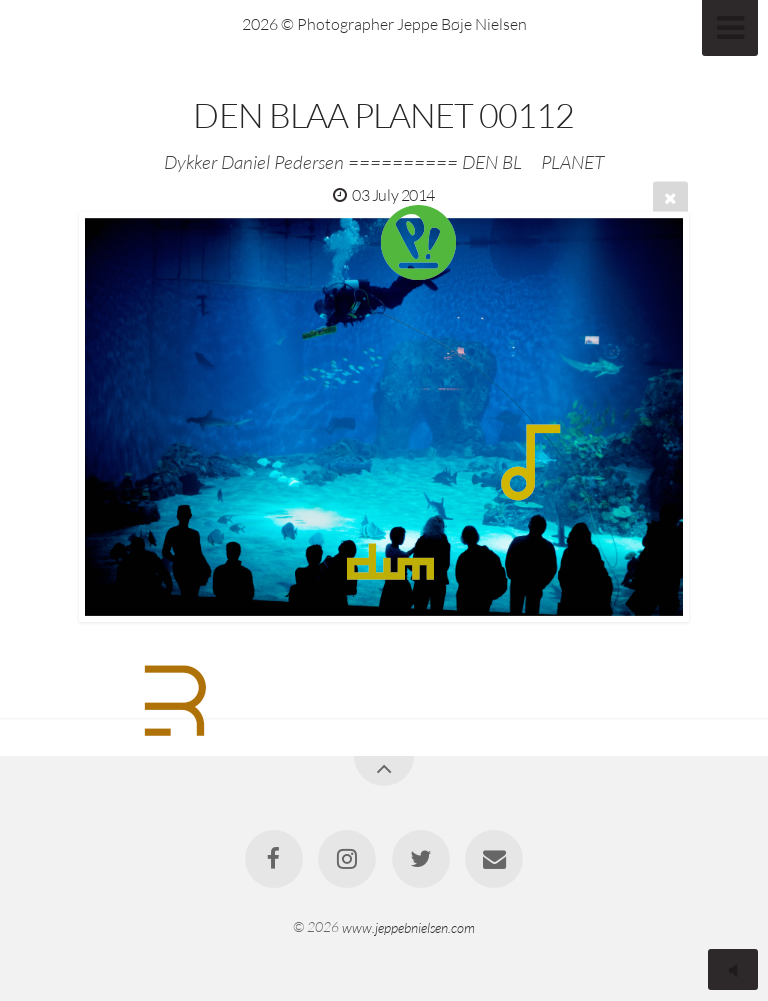 Image resolution: width=768 pixels, height=1001 pixels. Describe the element at coordinates (174, 702) in the screenshot. I see `remix run framework logo` at that location.